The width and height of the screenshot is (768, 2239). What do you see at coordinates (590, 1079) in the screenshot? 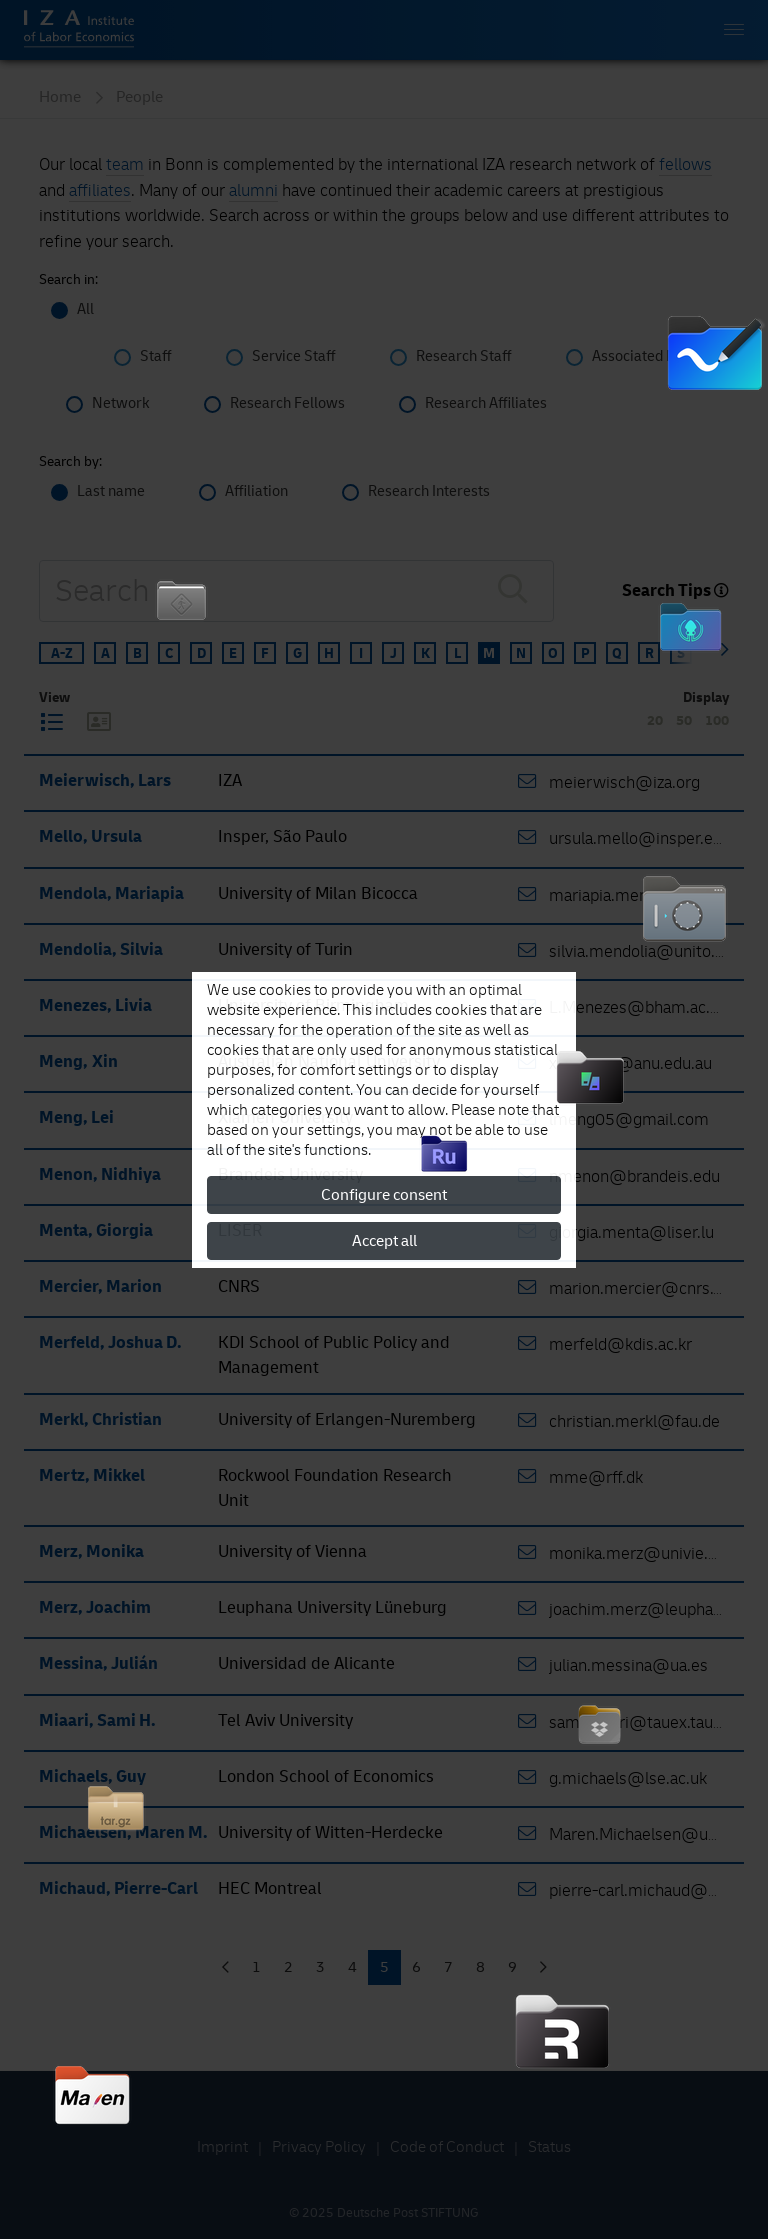
I see `open folder containing JetBrains Code With Me projects` at bounding box center [590, 1079].